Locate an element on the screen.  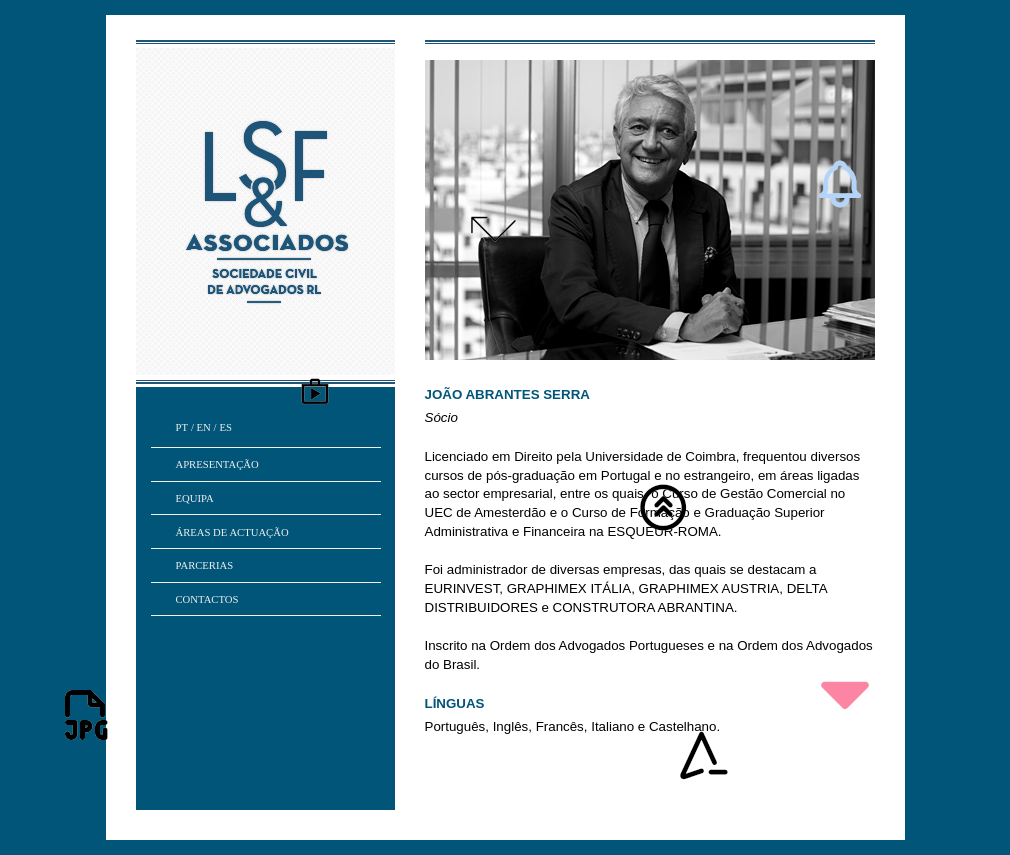
remove a navigation waypoint is located at coordinates (701, 755).